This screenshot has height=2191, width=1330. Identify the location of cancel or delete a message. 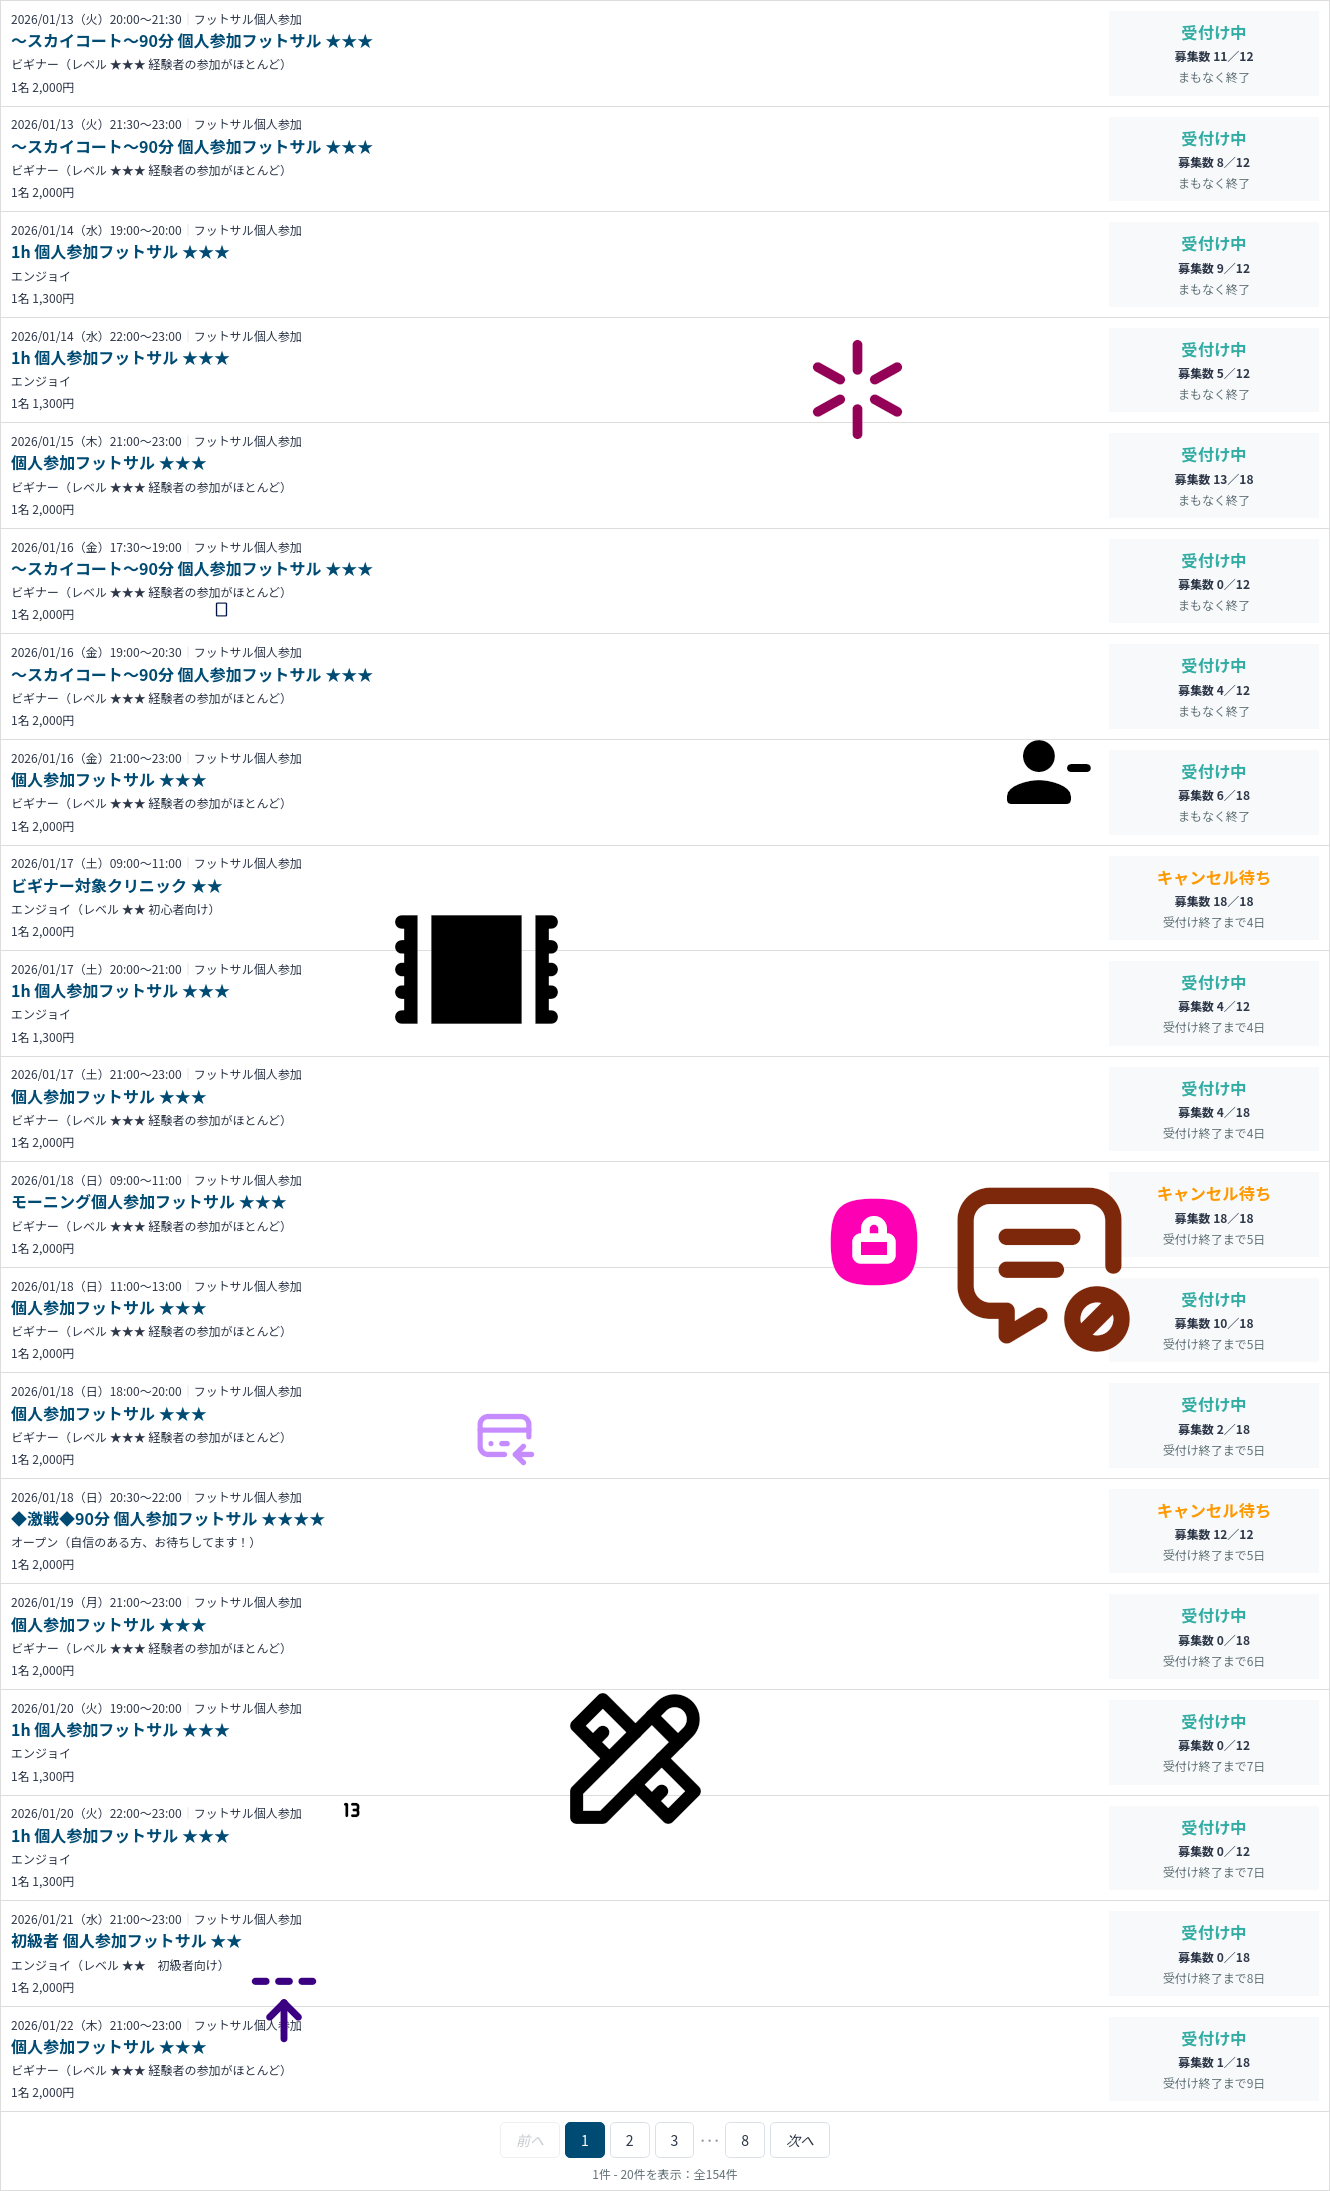
(1039, 1261).